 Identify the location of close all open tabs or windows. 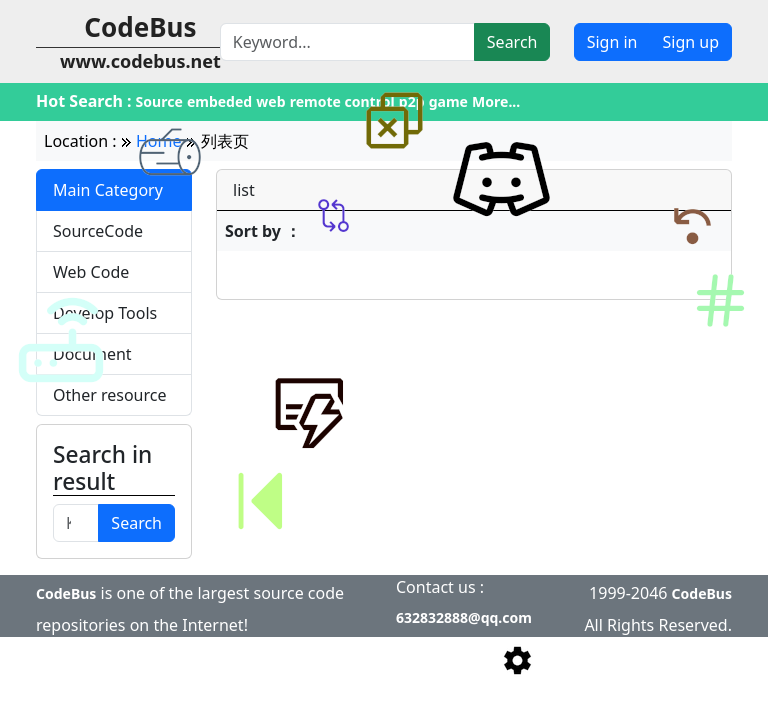
(394, 120).